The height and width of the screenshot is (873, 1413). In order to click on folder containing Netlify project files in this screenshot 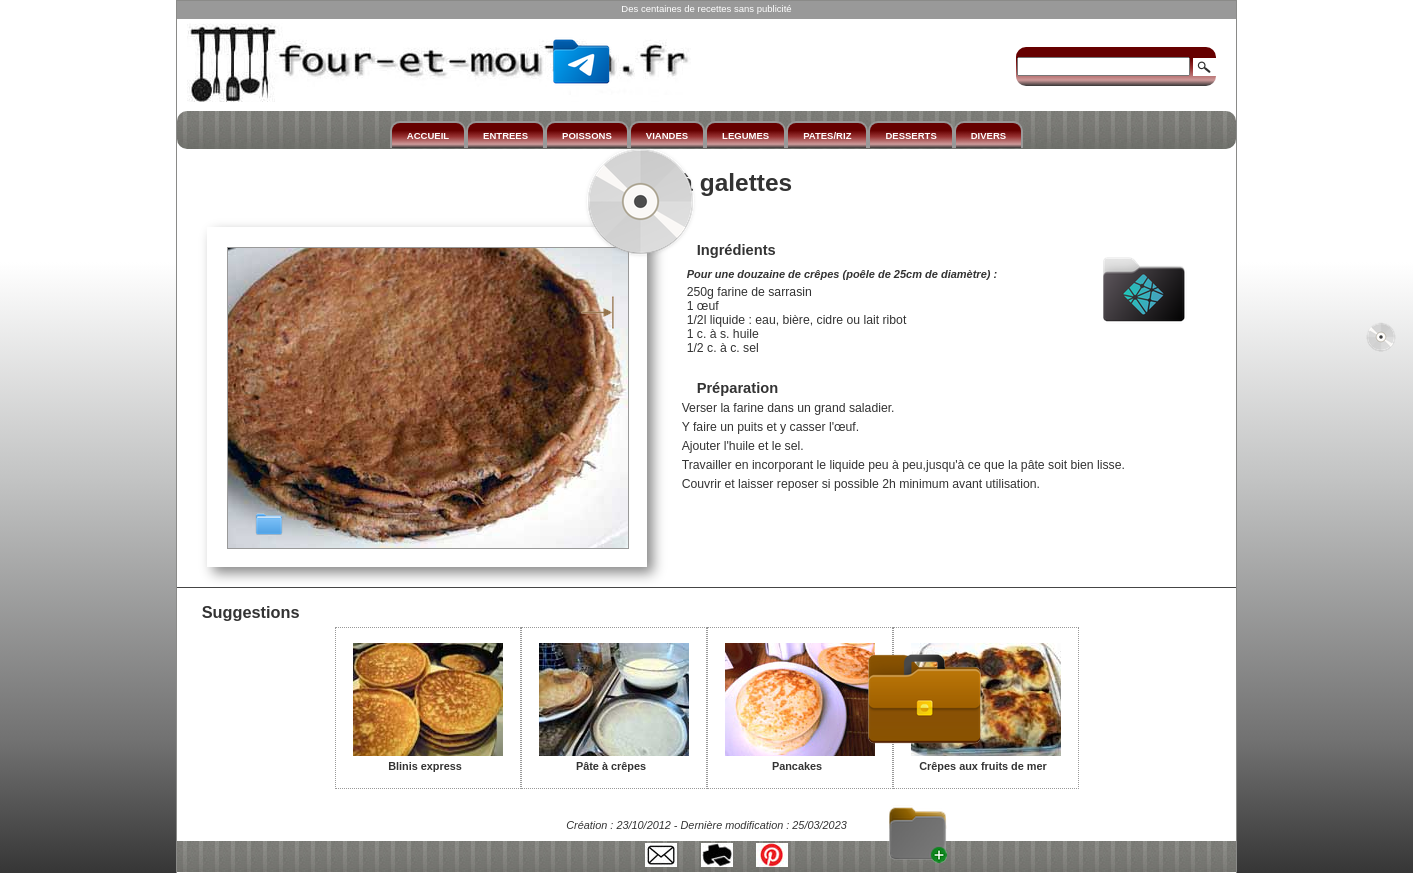, I will do `click(1143, 291)`.